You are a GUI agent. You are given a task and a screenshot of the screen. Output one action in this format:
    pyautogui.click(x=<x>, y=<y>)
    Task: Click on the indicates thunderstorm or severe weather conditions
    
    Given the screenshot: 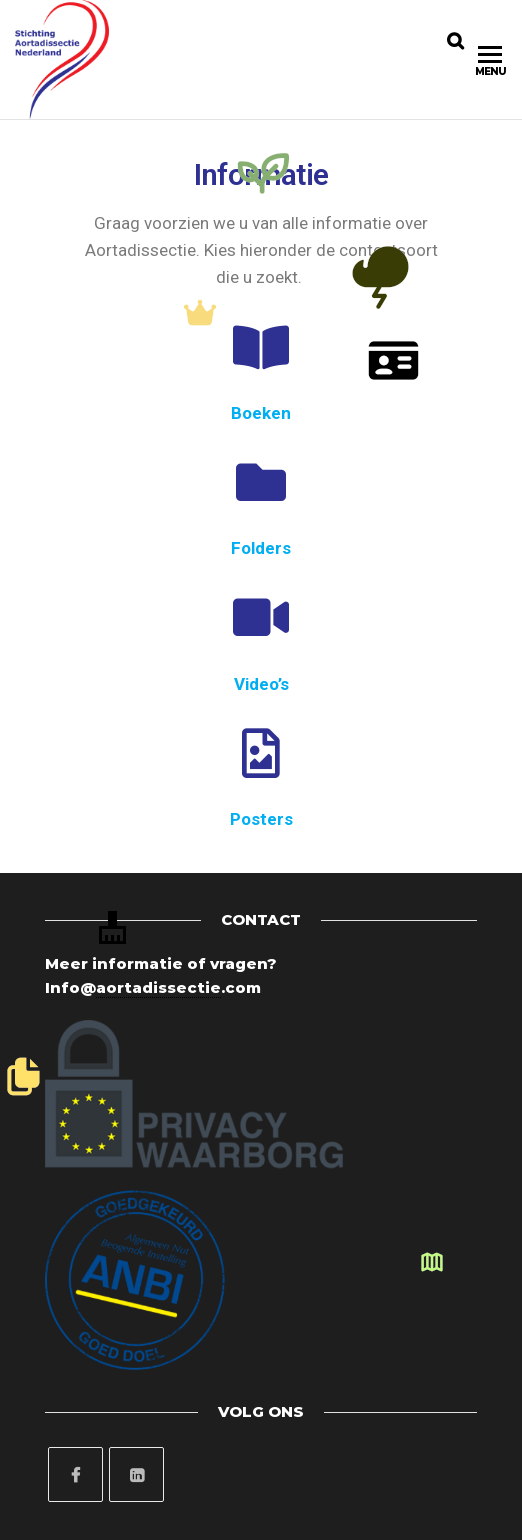 What is the action you would take?
    pyautogui.click(x=380, y=276)
    